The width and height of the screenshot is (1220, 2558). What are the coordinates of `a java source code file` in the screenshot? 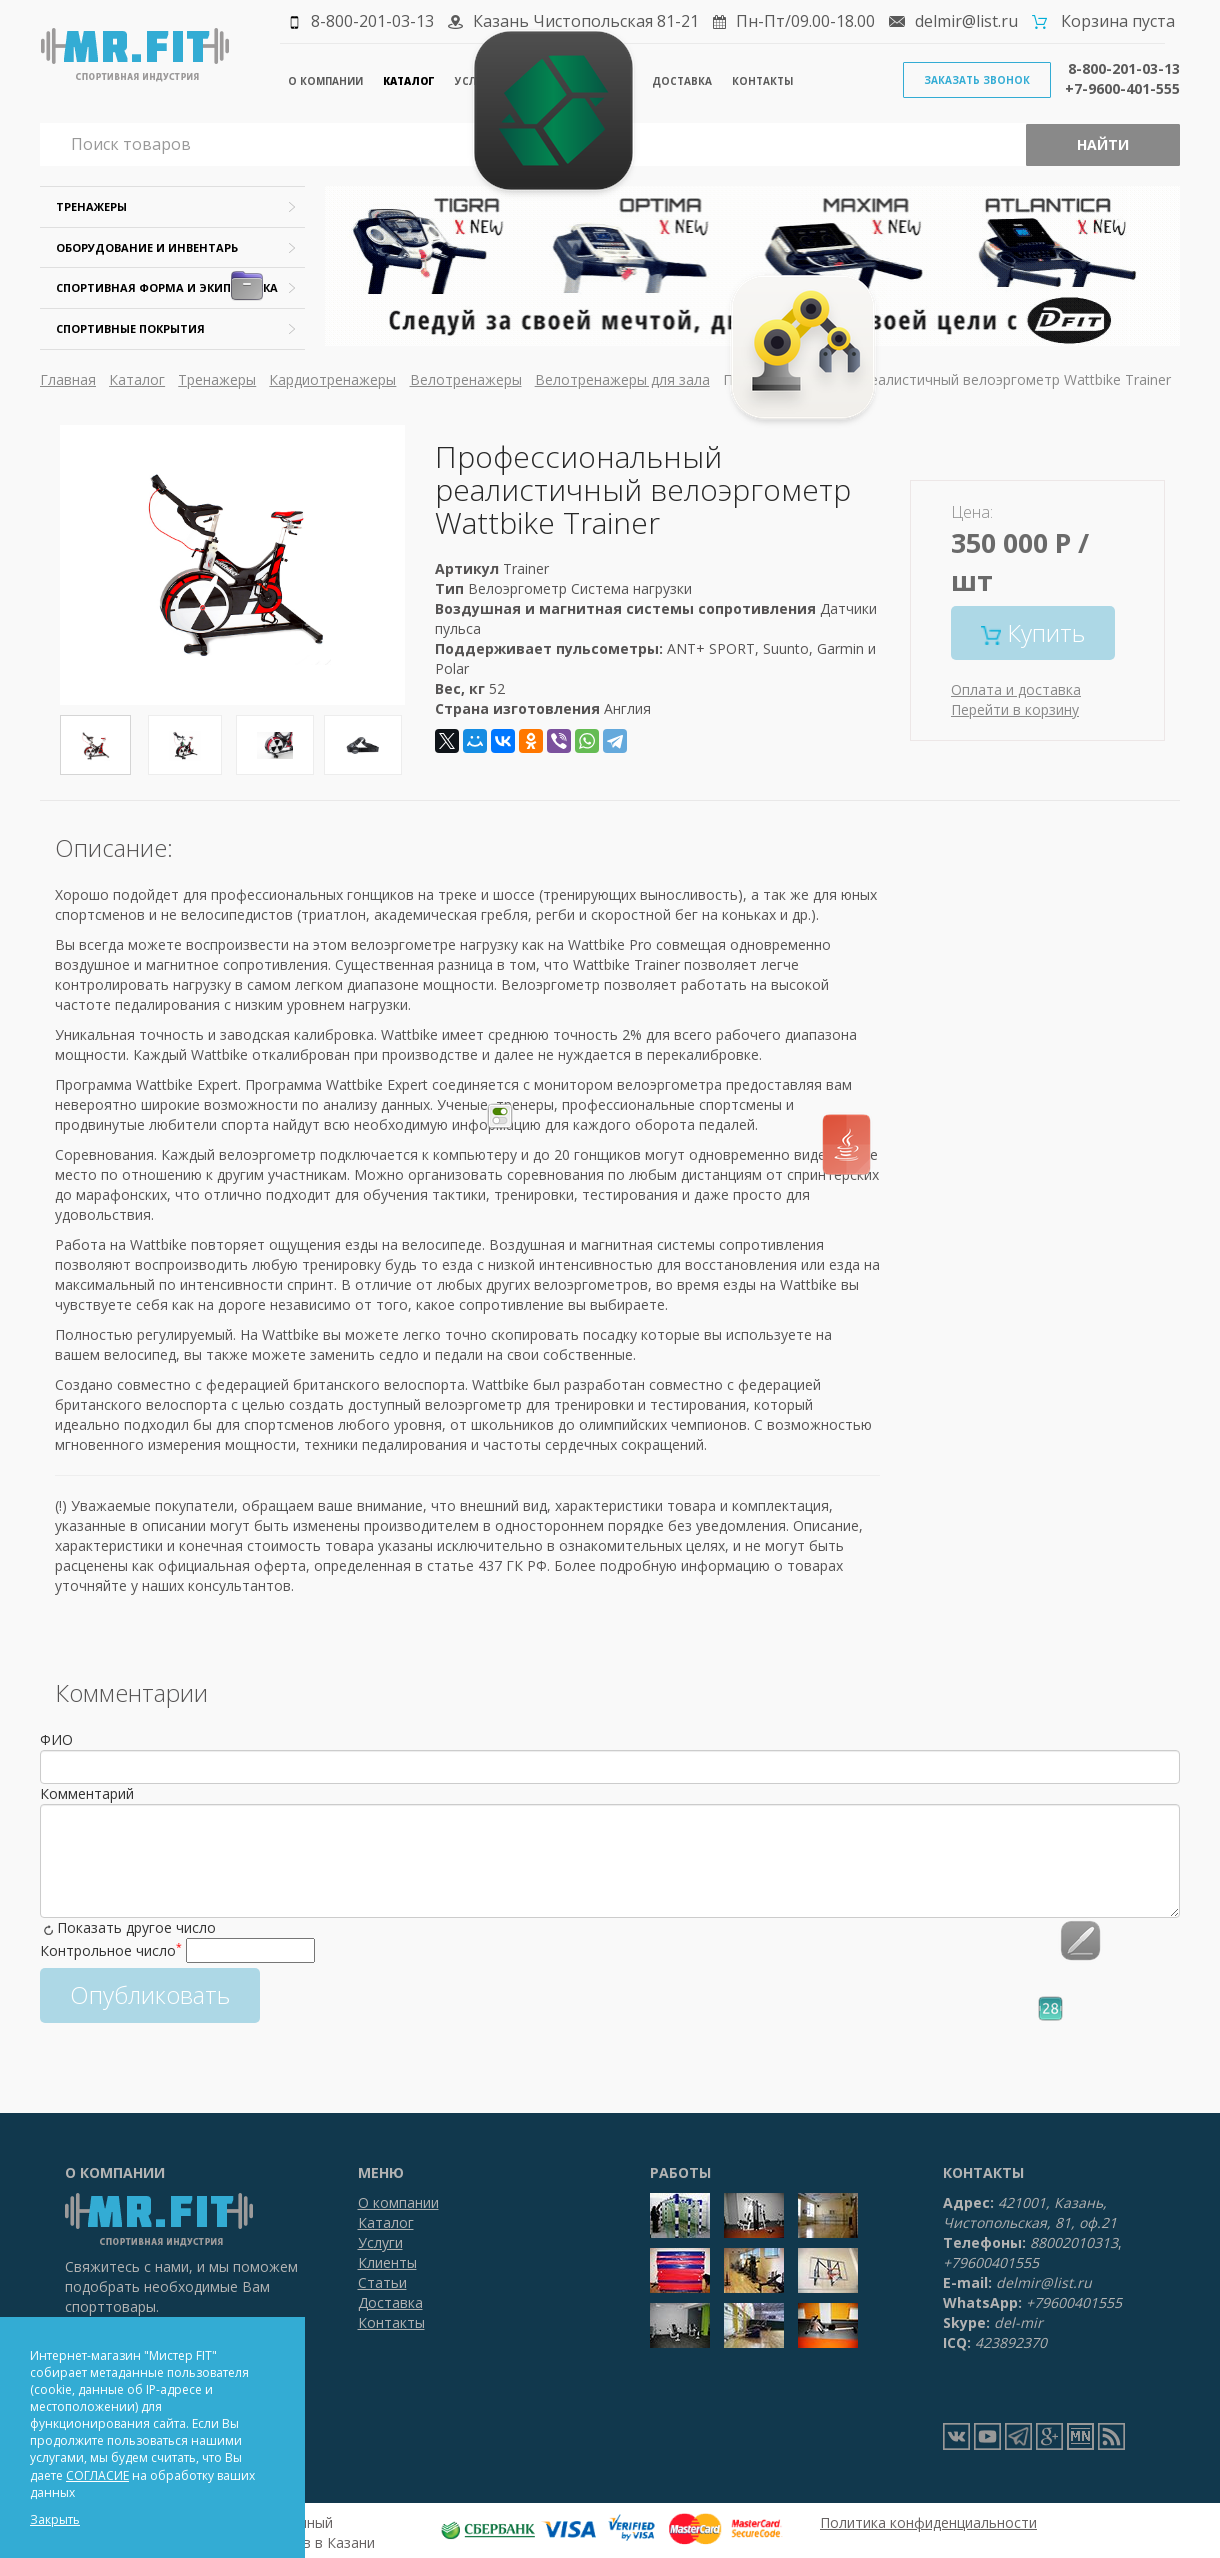 It's located at (846, 1144).